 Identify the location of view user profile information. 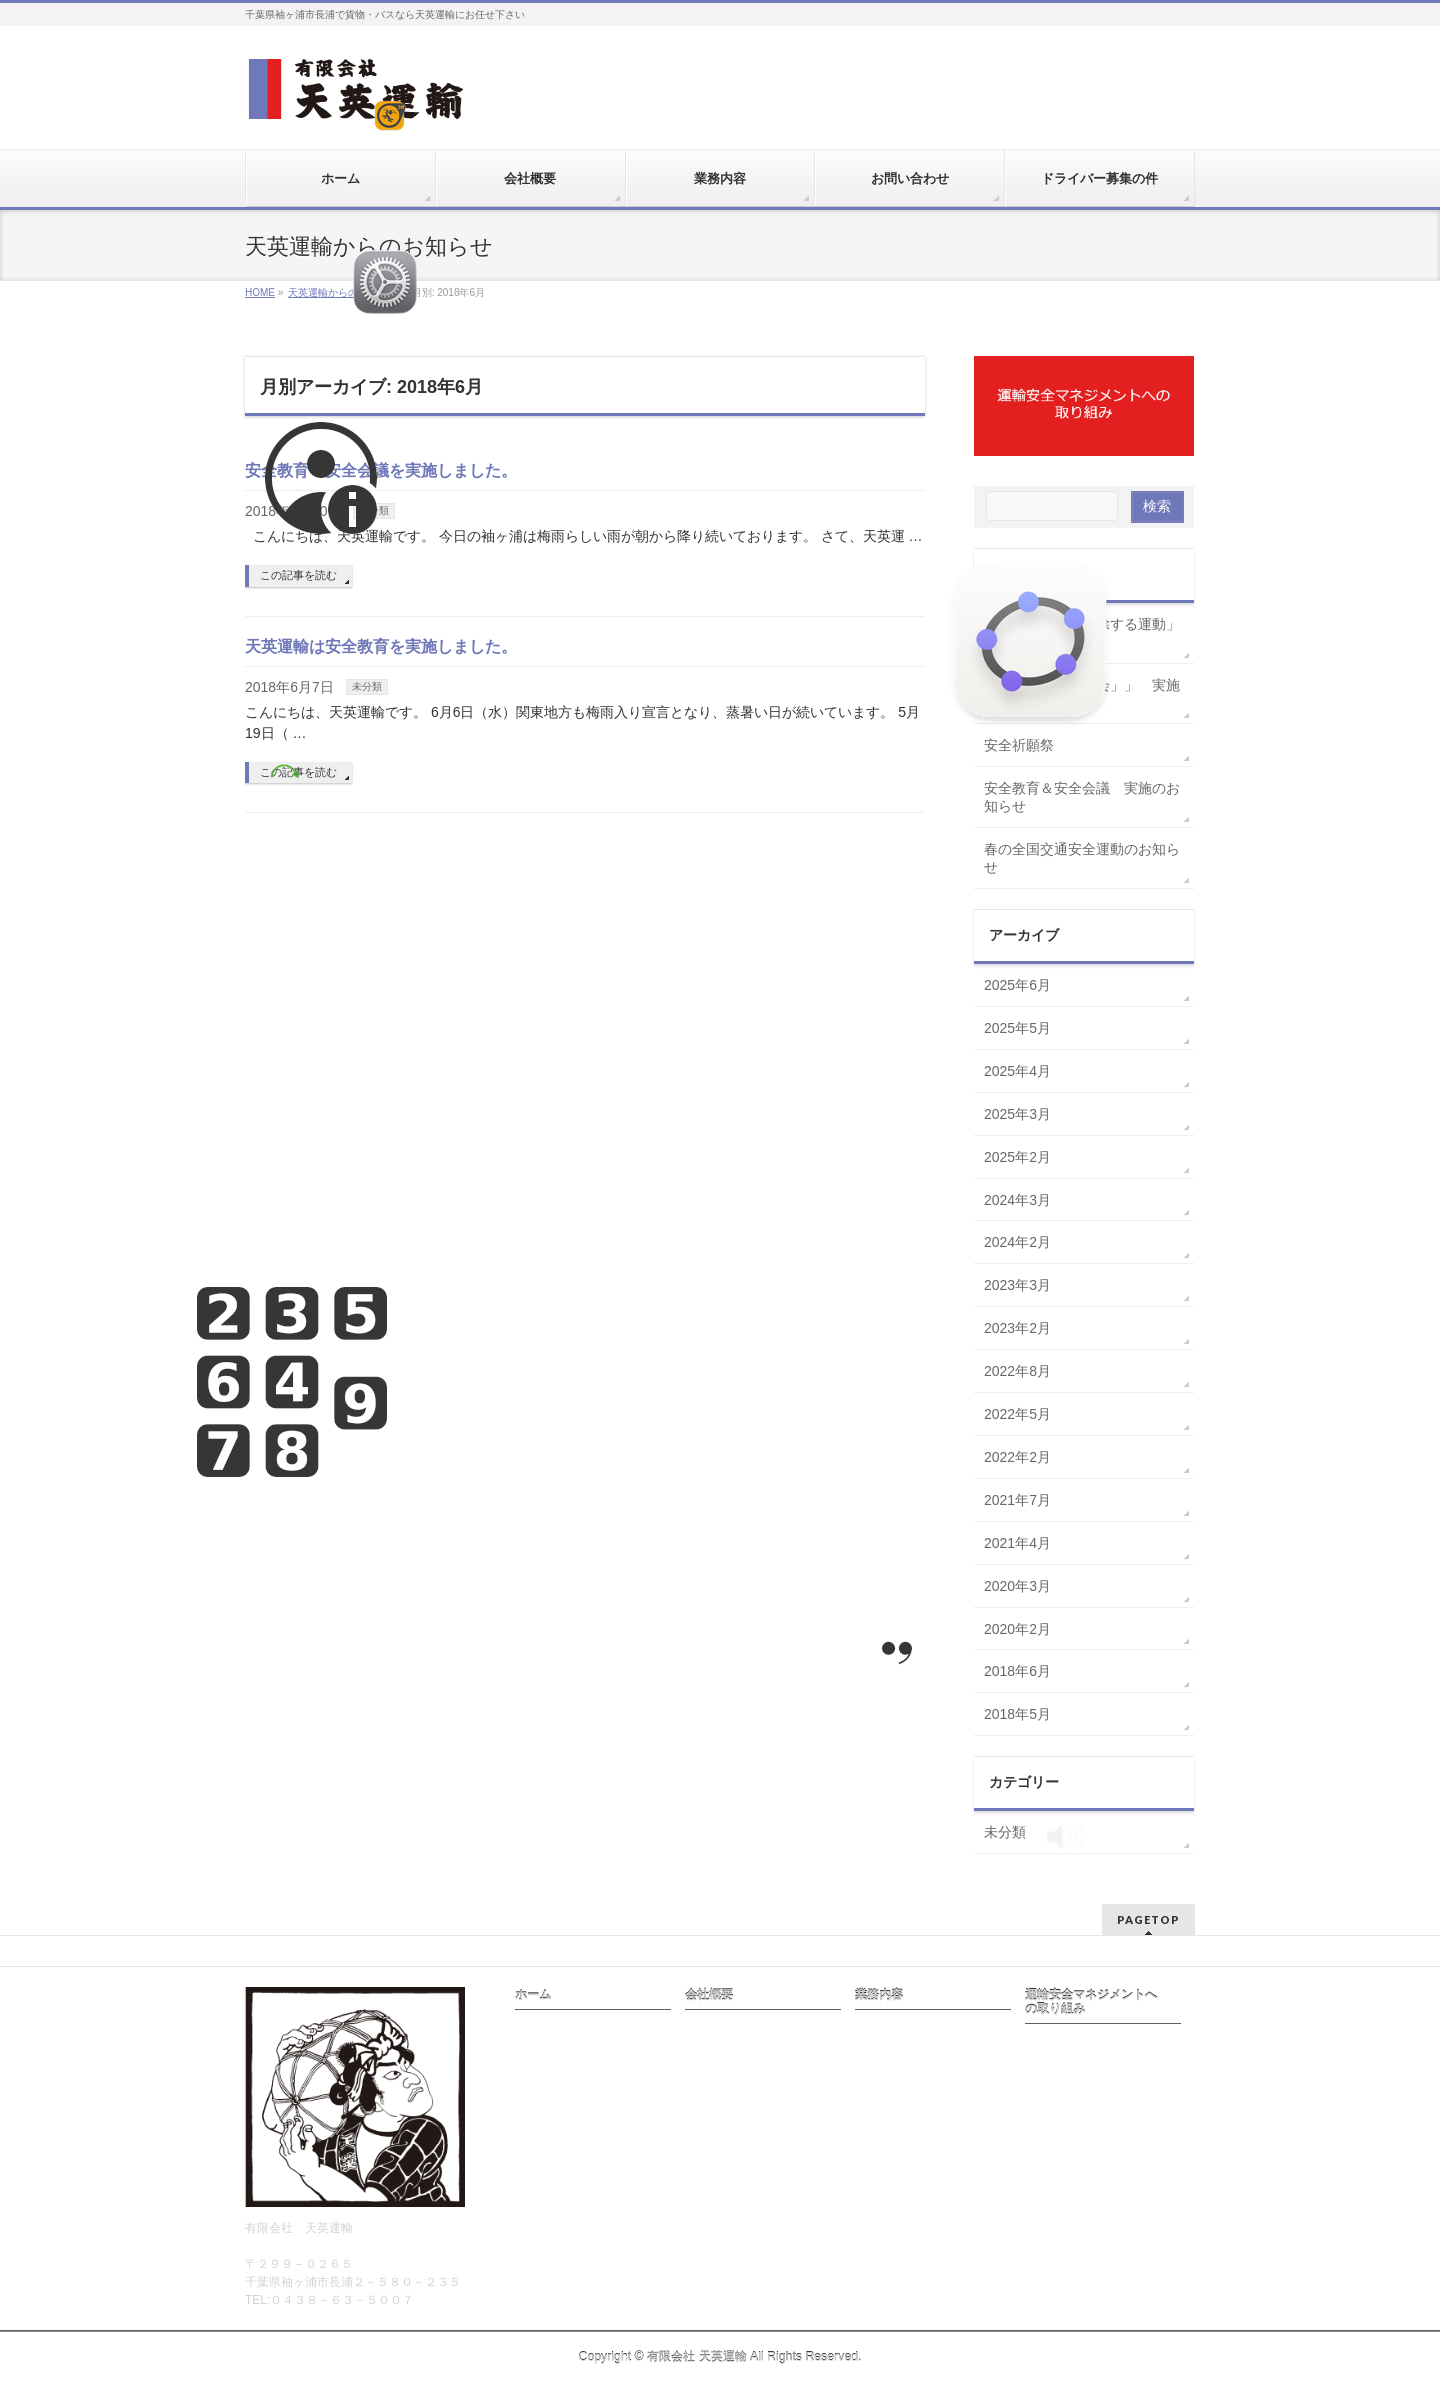
(321, 478).